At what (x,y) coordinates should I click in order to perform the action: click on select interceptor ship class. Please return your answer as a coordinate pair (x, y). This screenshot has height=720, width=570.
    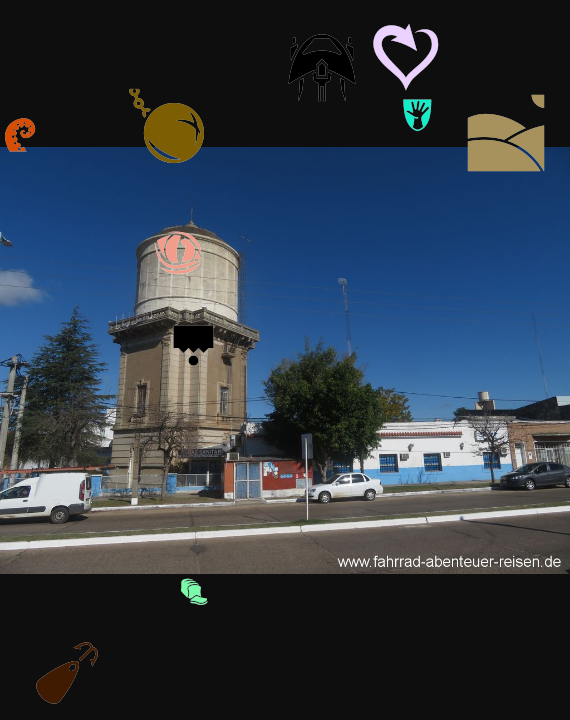
    Looking at the image, I should click on (322, 68).